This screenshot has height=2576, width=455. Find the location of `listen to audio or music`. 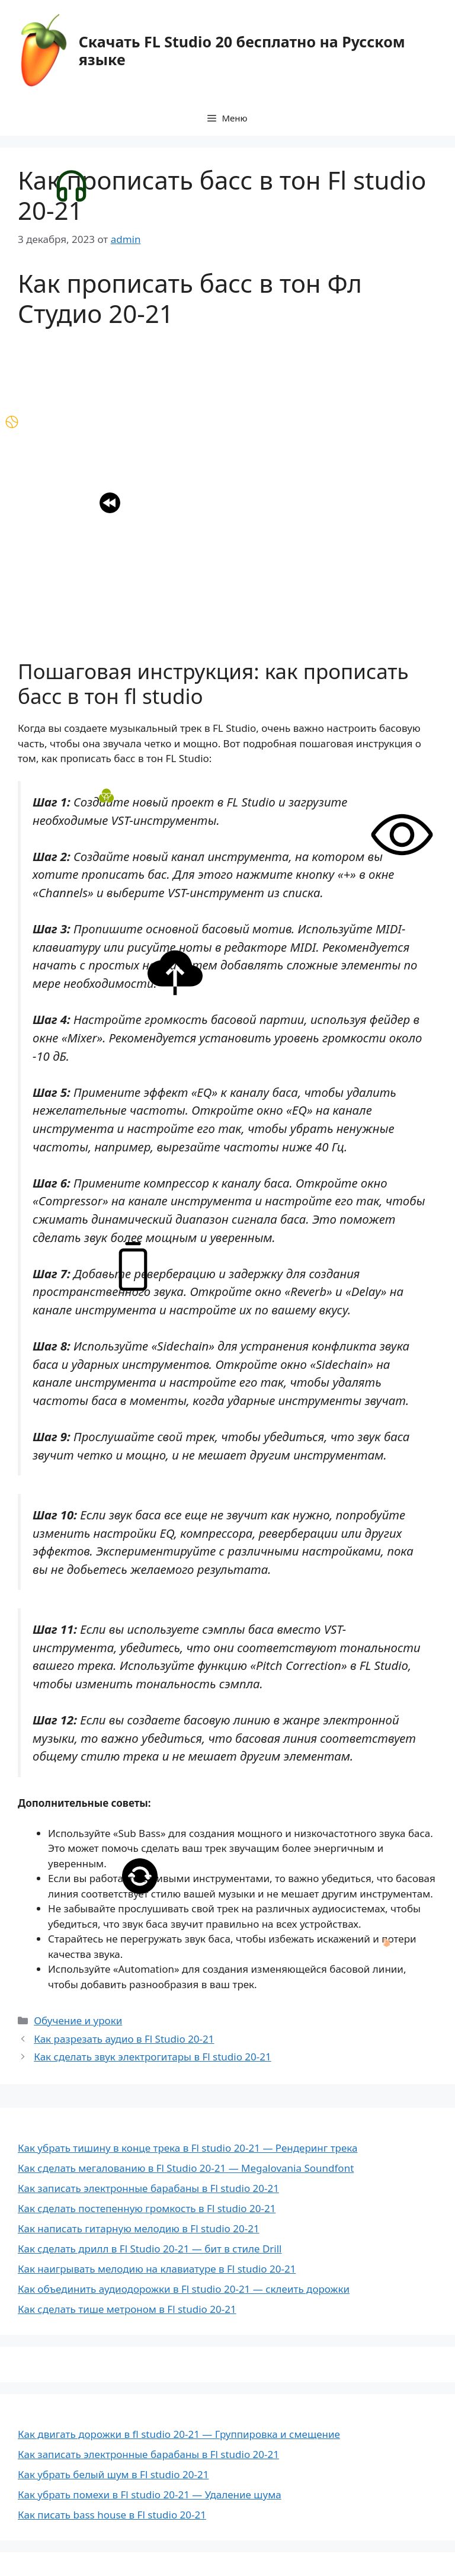

listen to audio or music is located at coordinates (71, 187).